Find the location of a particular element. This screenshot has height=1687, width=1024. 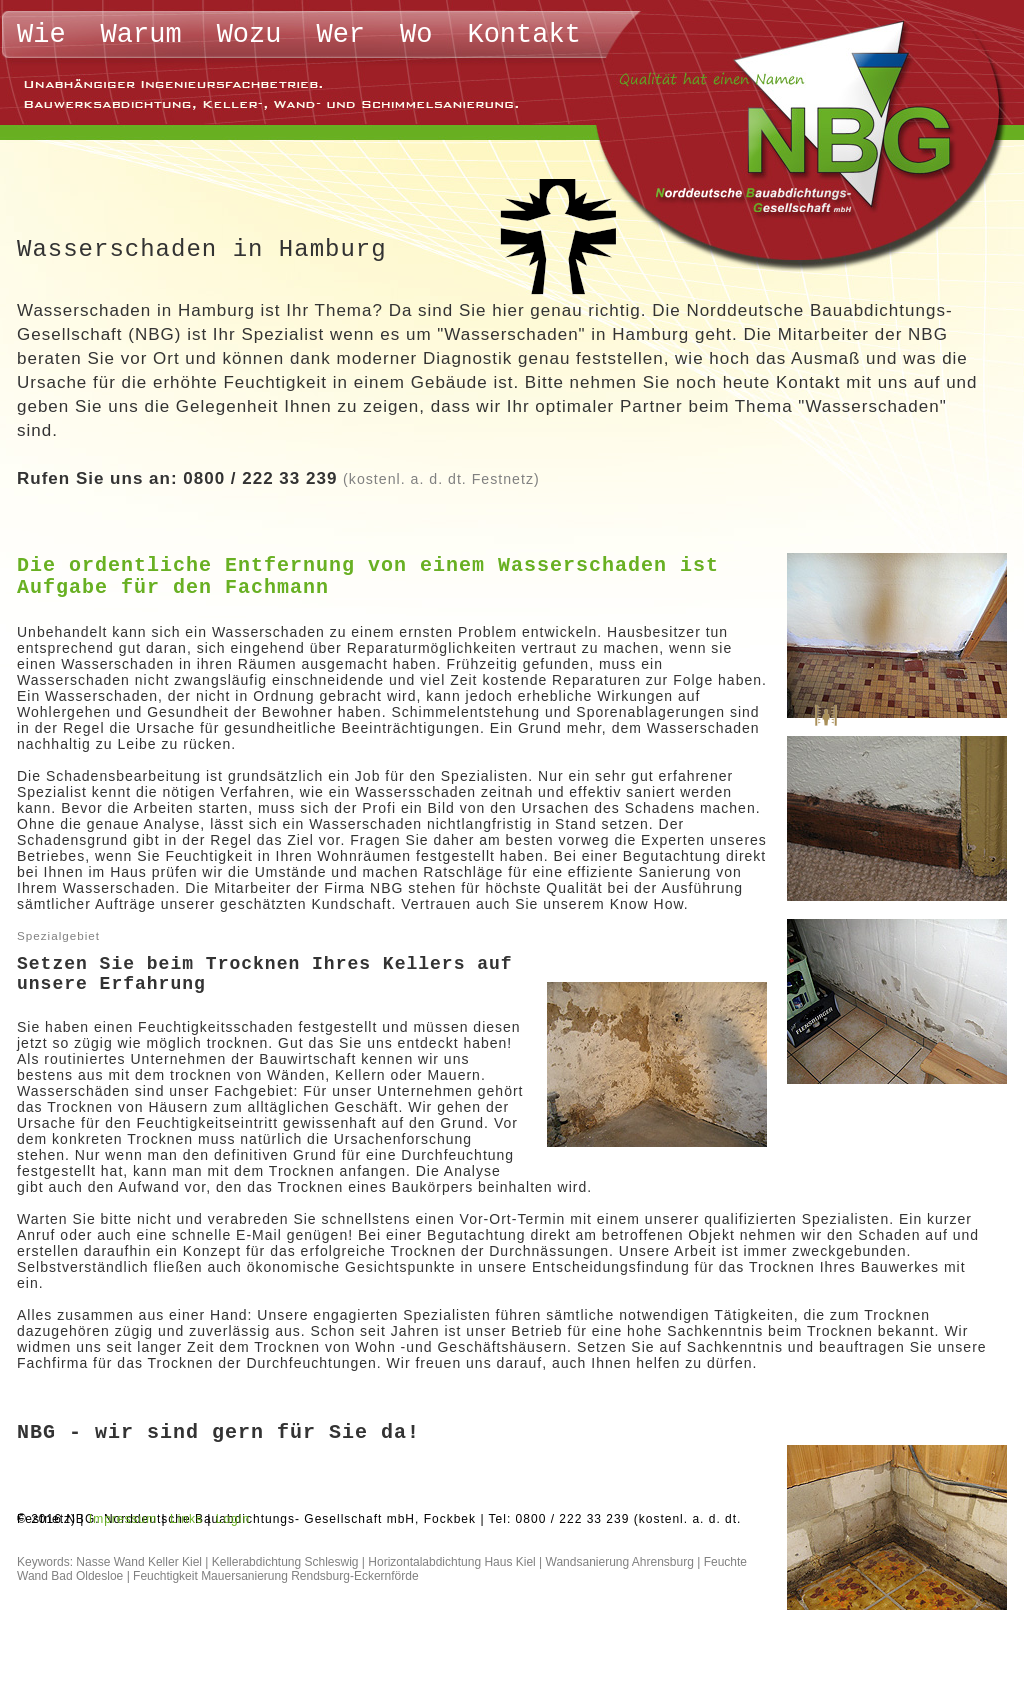

indicates a trap or hazard zone in a game is located at coordinates (826, 715).